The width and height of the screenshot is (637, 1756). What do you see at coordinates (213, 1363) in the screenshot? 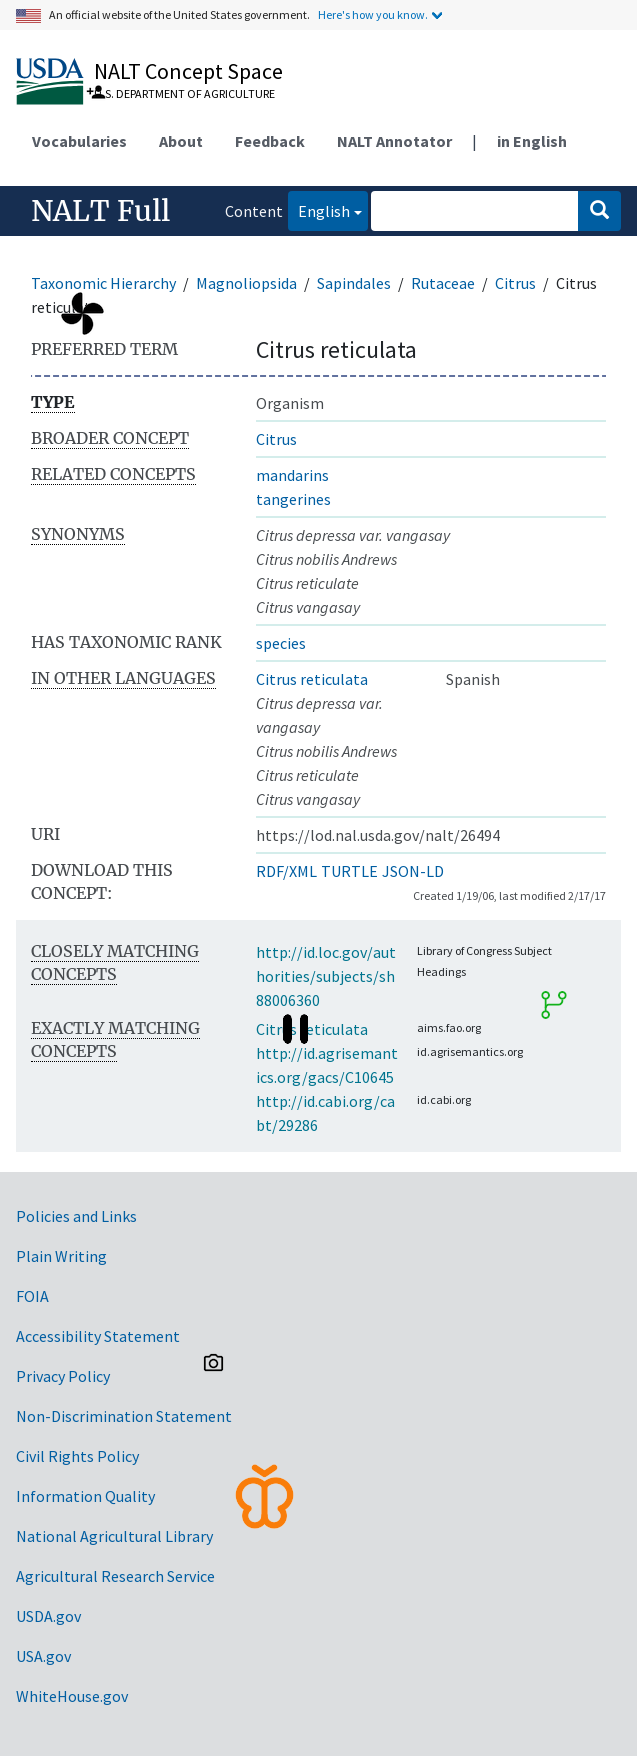
I see `take a photo` at bounding box center [213, 1363].